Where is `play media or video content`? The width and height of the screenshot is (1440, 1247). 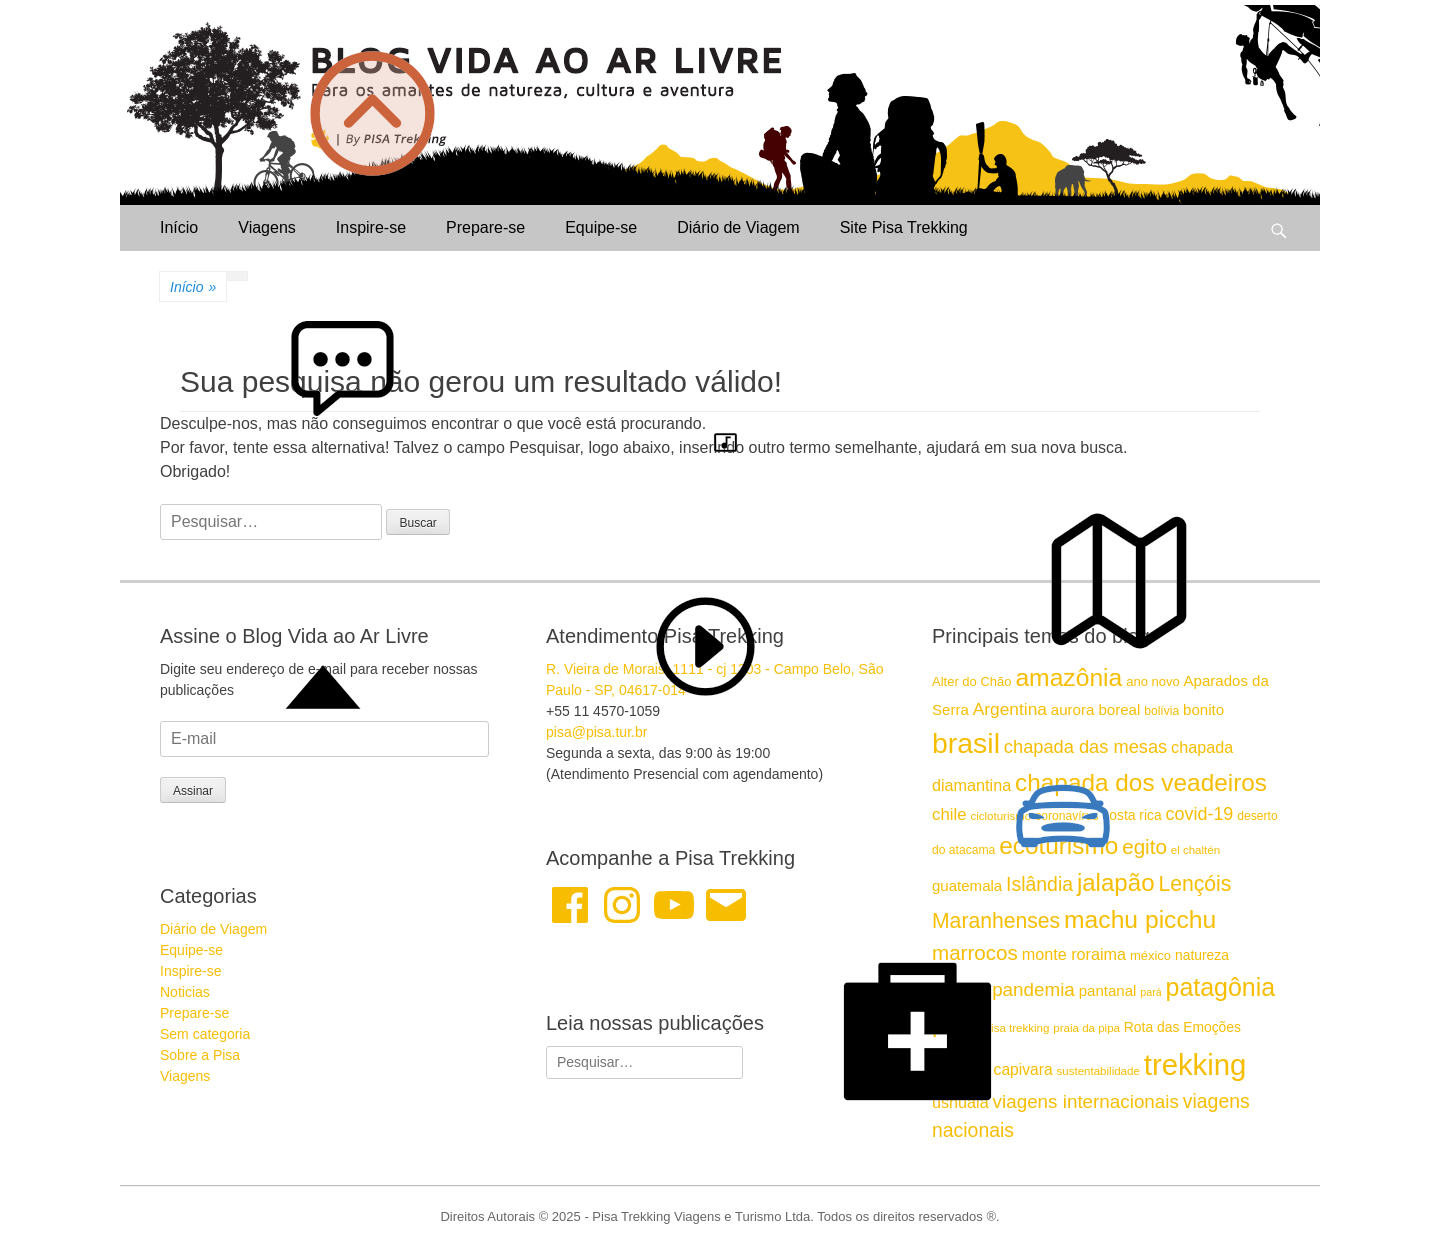
play media or video content is located at coordinates (705, 646).